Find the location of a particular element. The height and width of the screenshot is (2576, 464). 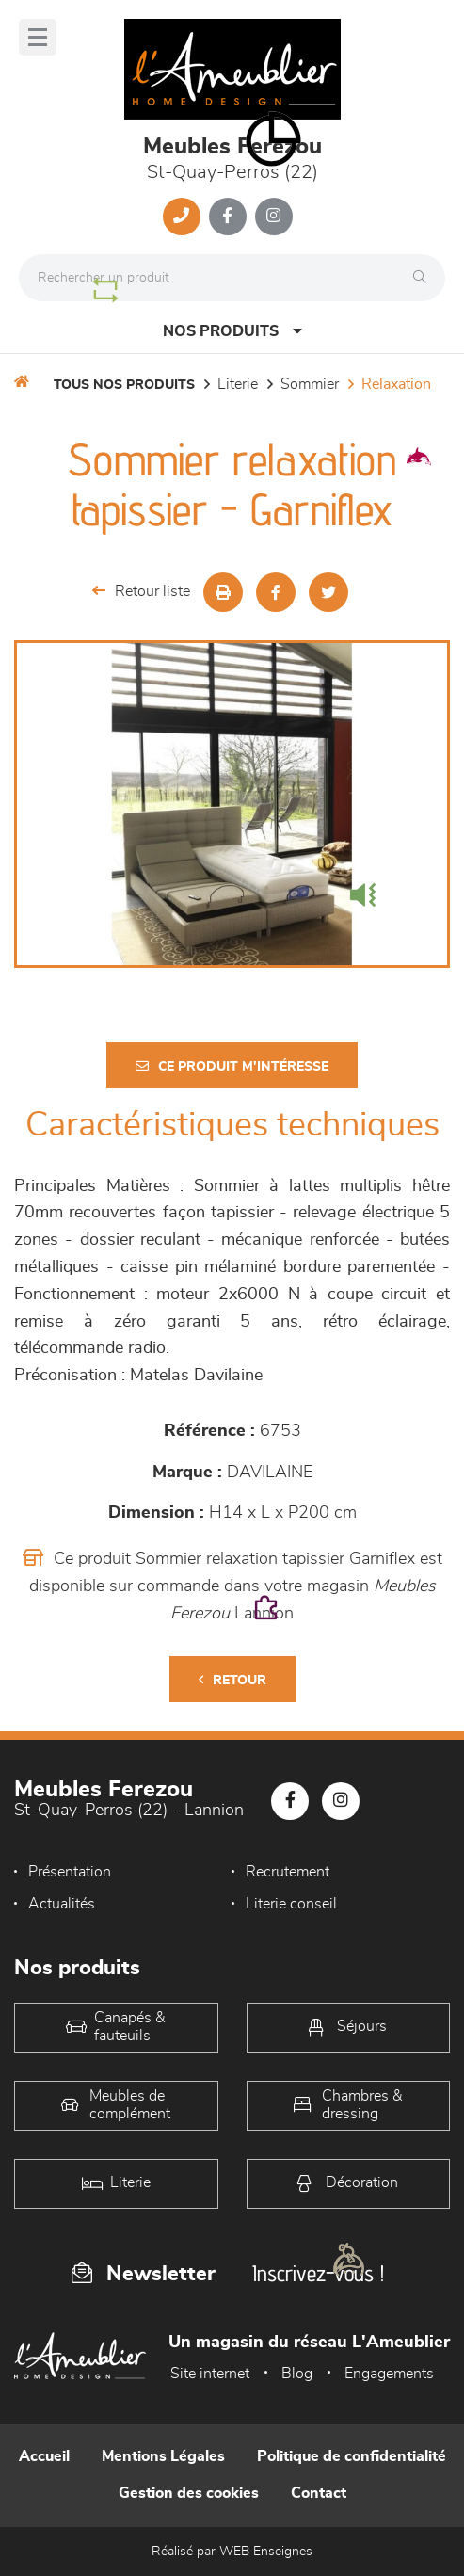

enable repeat playback mode is located at coordinates (105, 290).